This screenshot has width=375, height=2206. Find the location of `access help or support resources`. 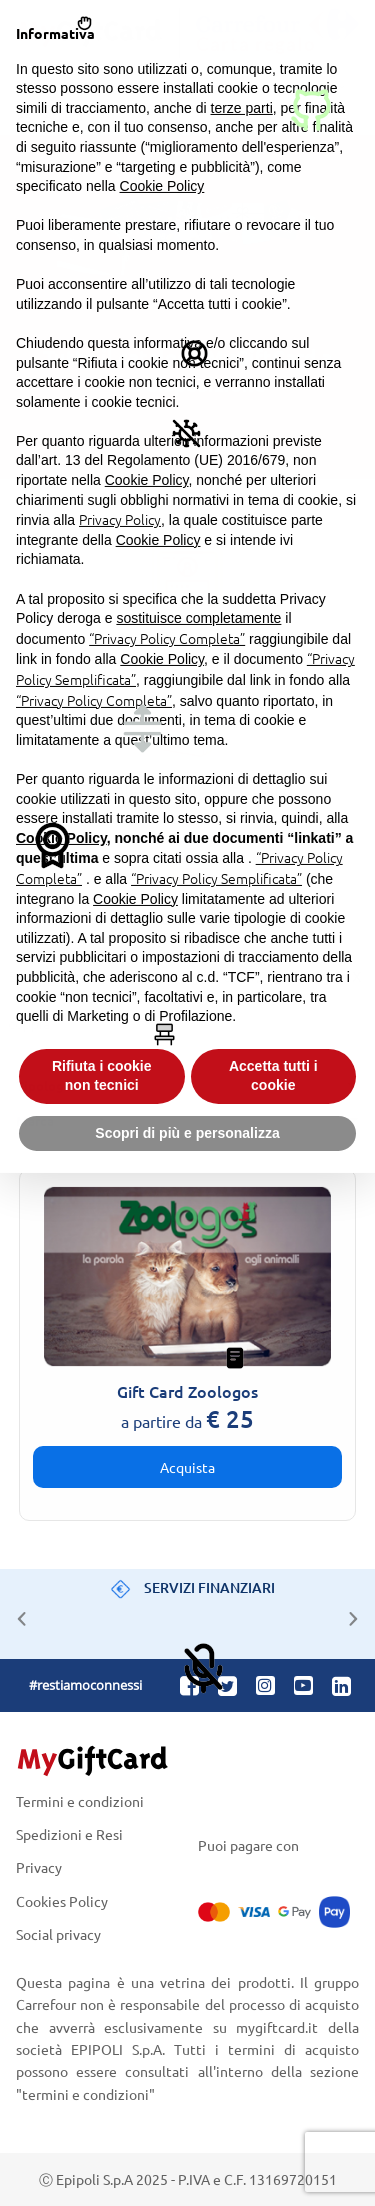

access help or support resources is located at coordinates (194, 353).